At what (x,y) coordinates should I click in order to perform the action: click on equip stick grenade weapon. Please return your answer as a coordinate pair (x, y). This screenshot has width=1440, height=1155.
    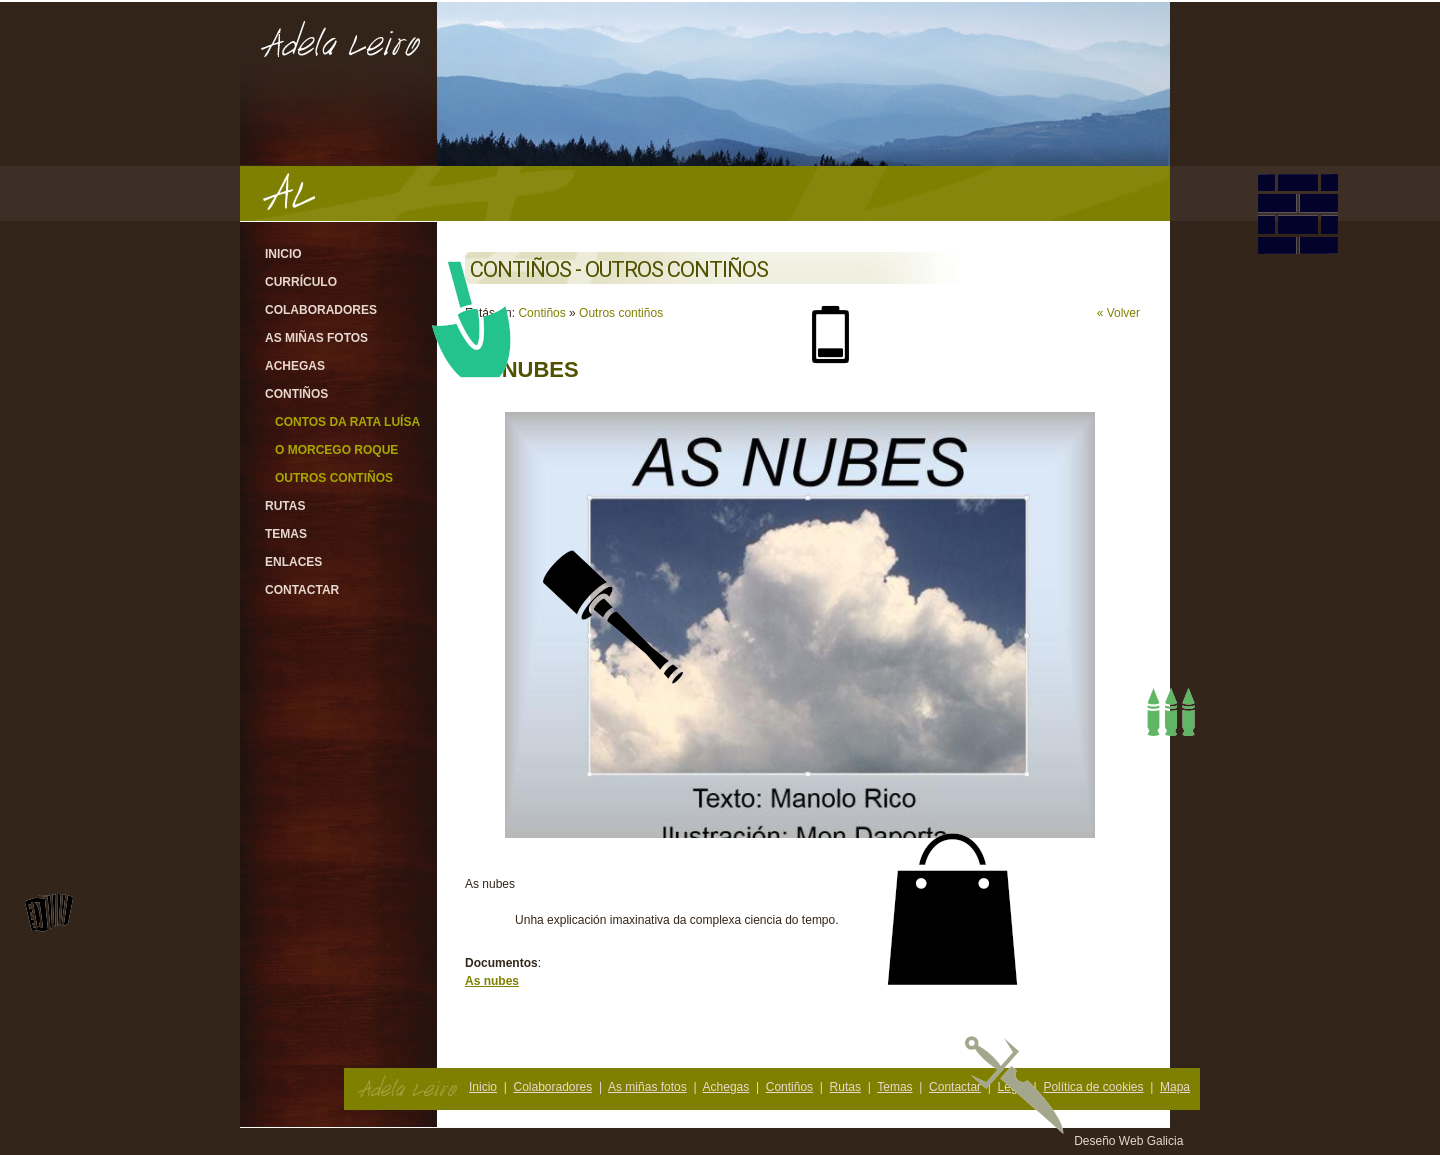
    Looking at the image, I should click on (613, 617).